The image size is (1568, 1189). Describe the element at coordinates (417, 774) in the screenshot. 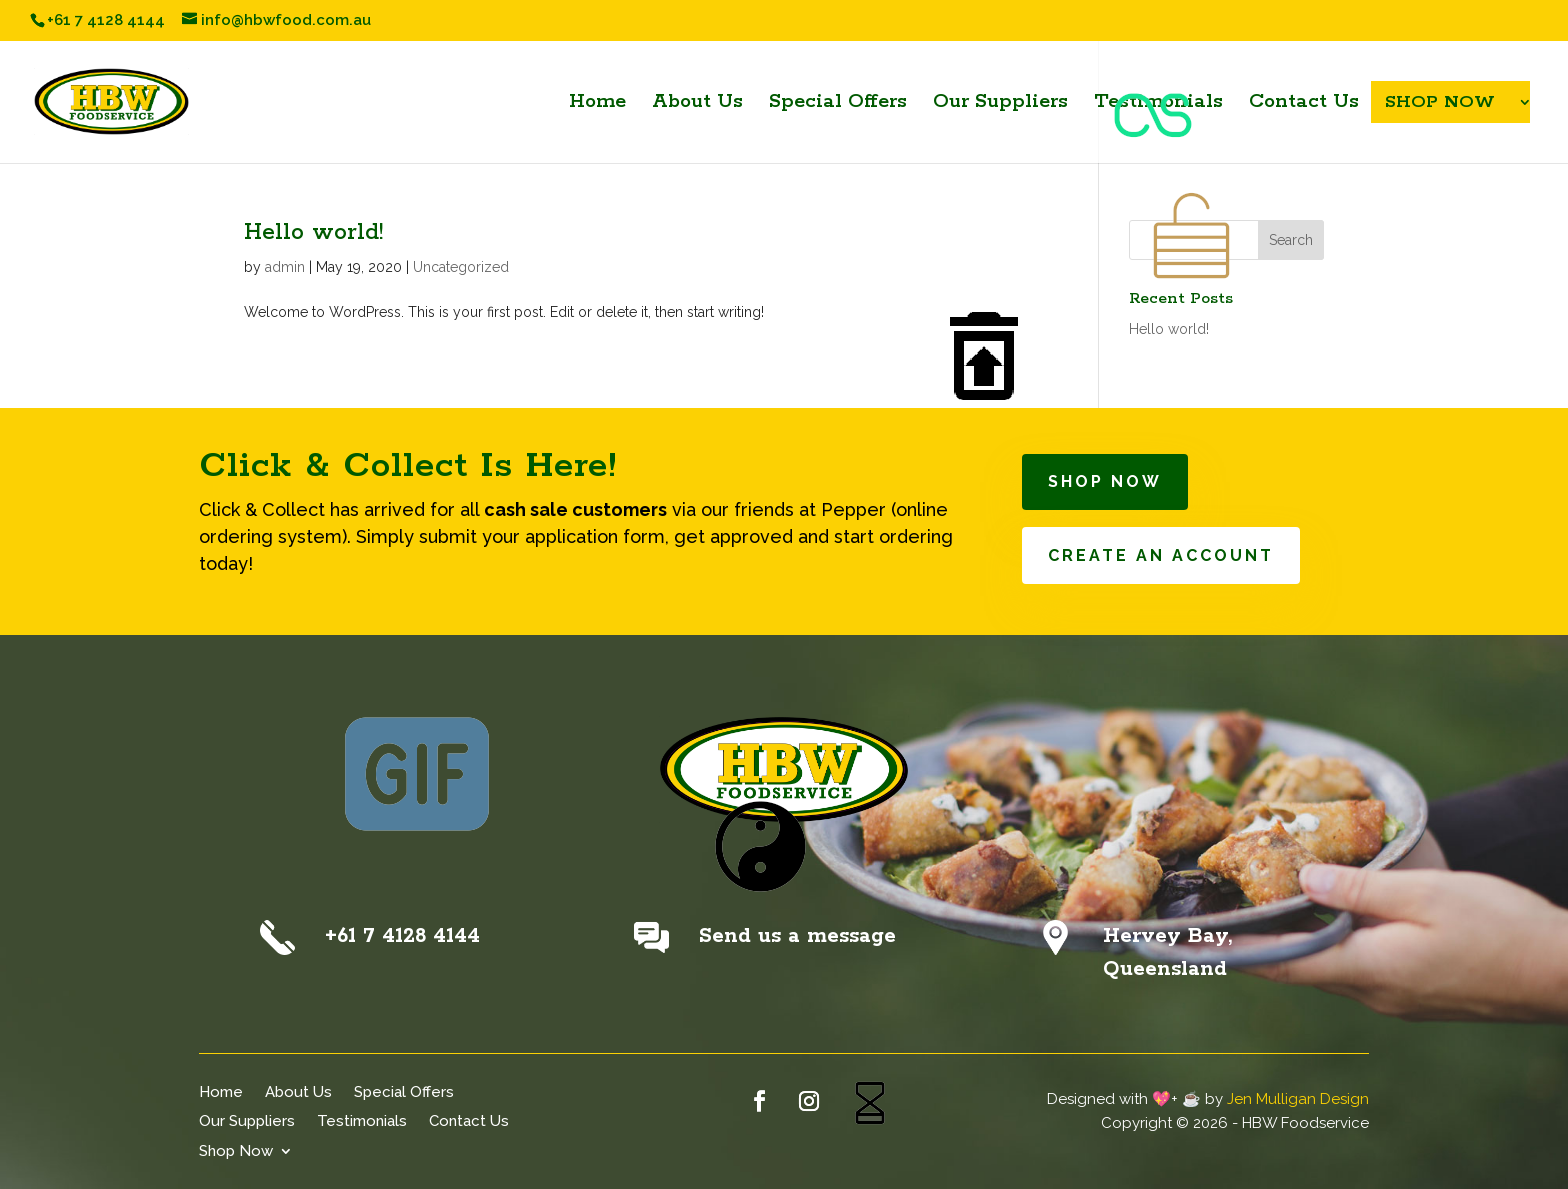

I see `insert a GIF into your message` at that location.